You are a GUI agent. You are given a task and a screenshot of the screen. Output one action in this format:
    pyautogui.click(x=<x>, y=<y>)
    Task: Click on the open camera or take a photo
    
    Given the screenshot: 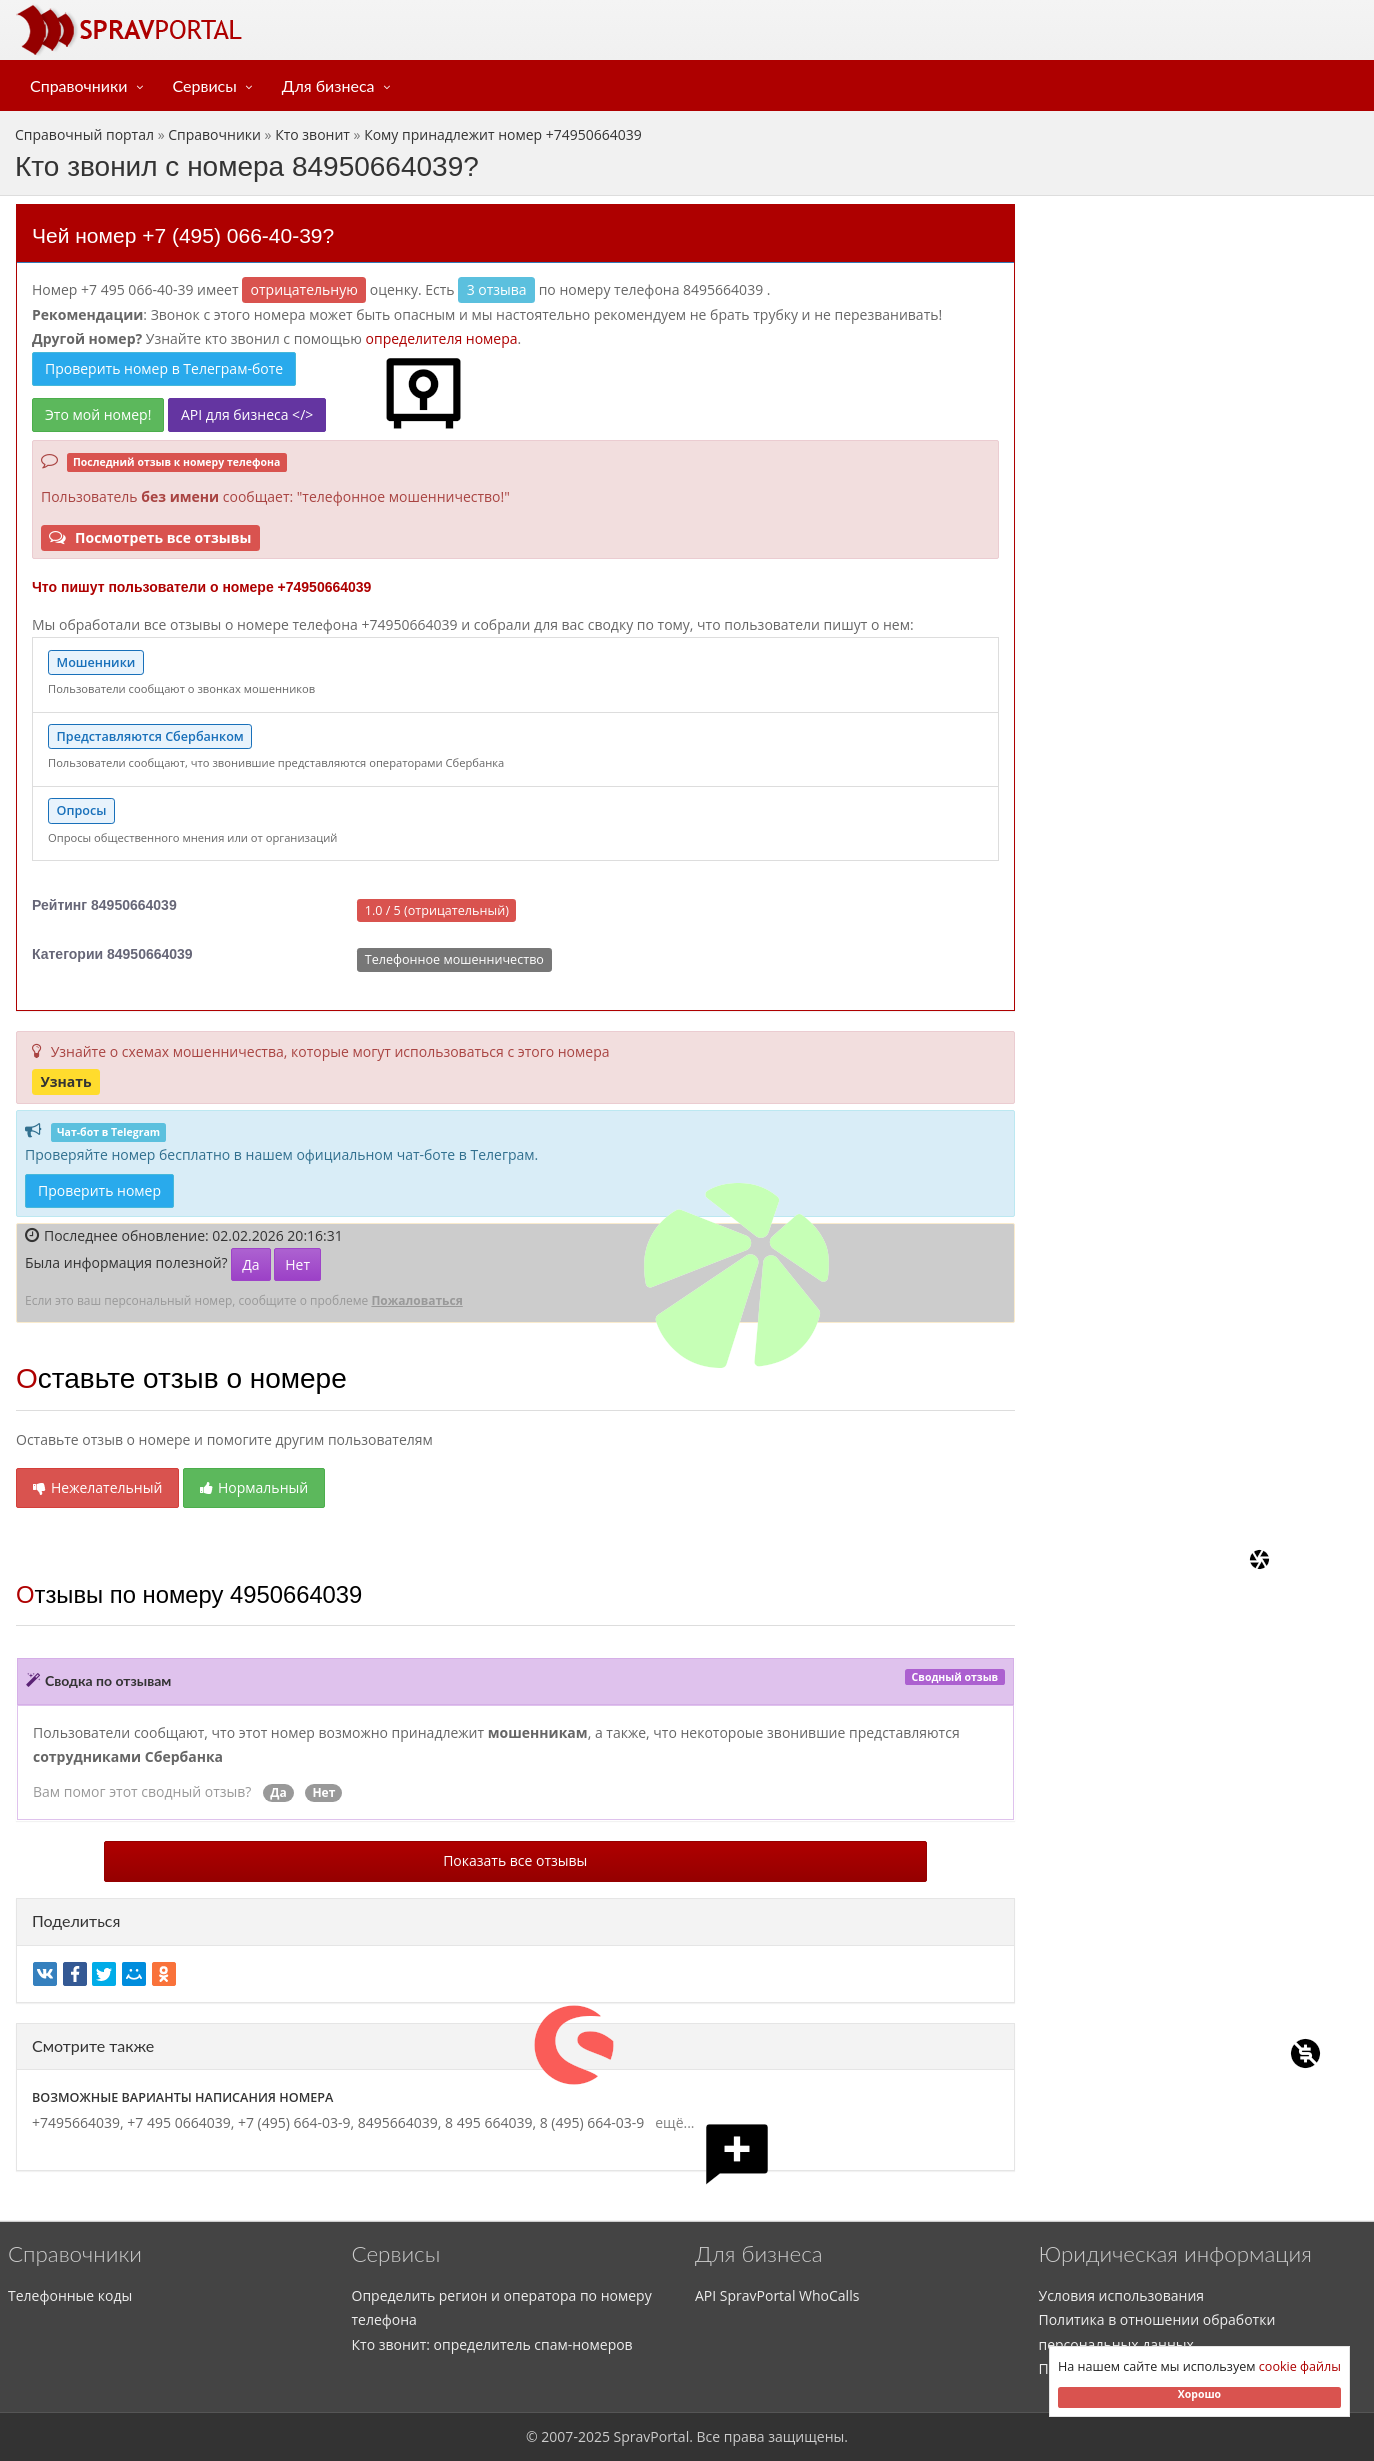 What is the action you would take?
    pyautogui.click(x=1259, y=1559)
    